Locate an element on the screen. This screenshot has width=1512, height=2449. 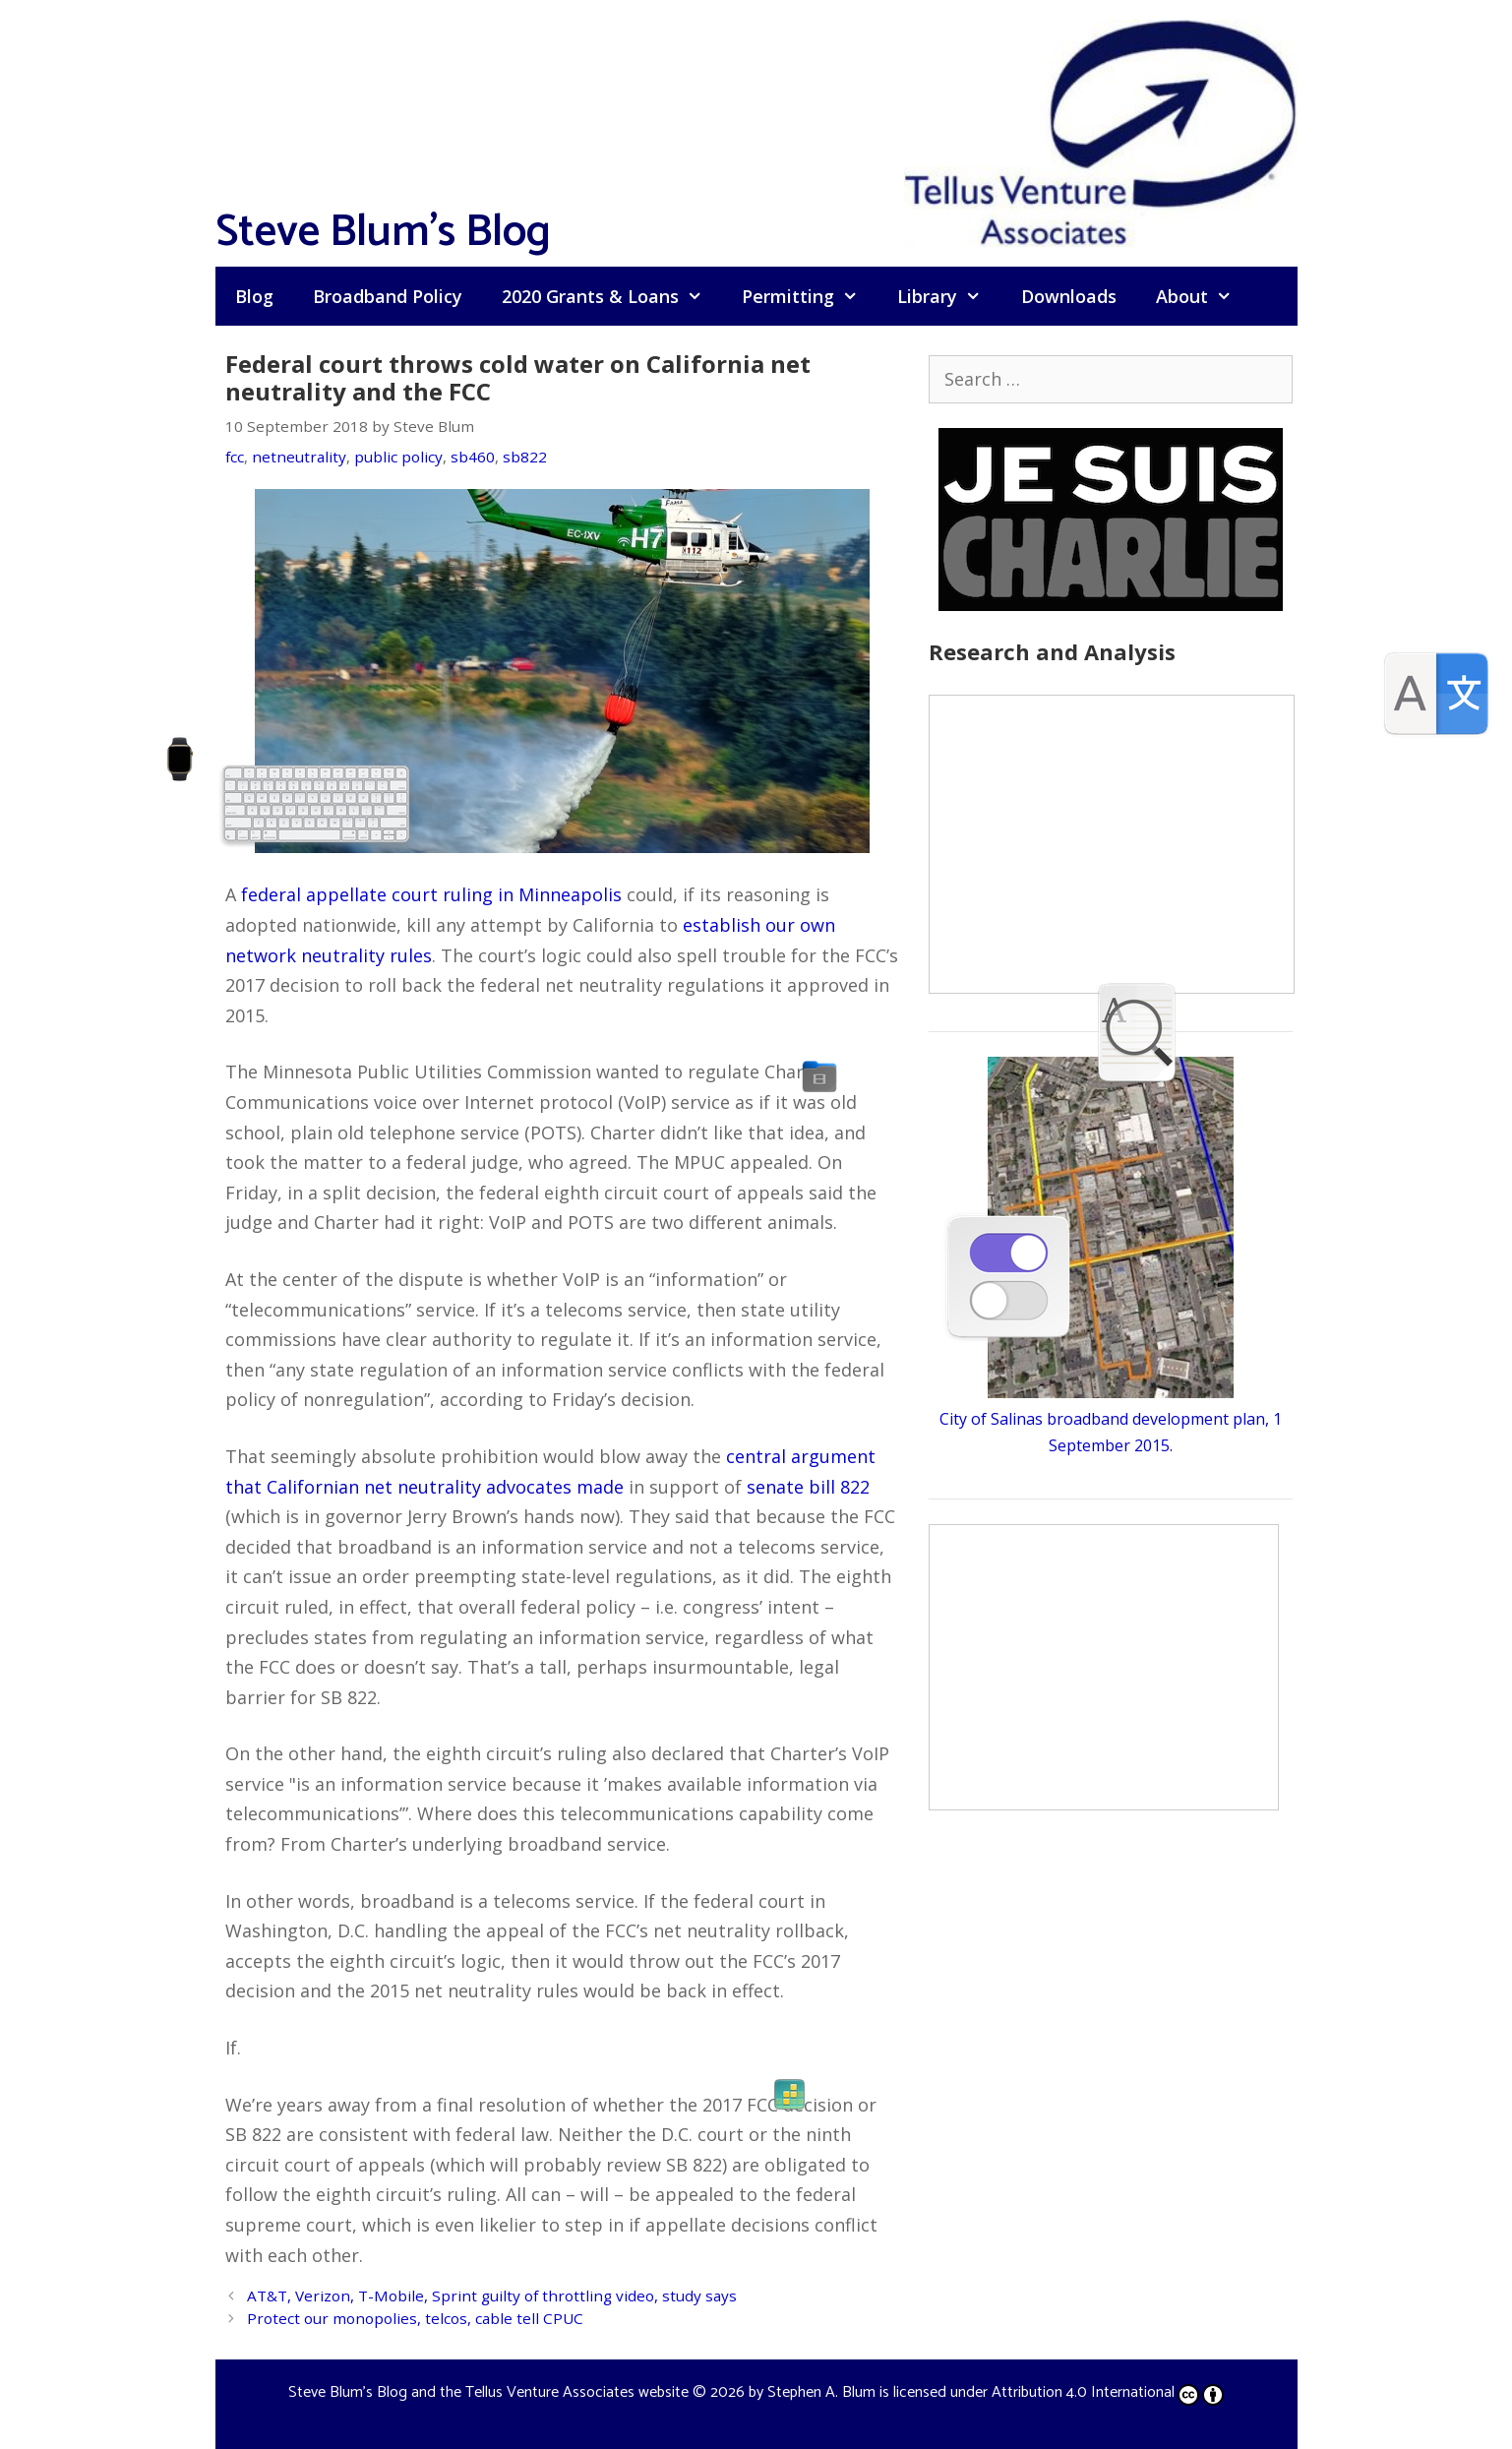
launch quadrapassel tetris-style puzzle game is located at coordinates (789, 2094).